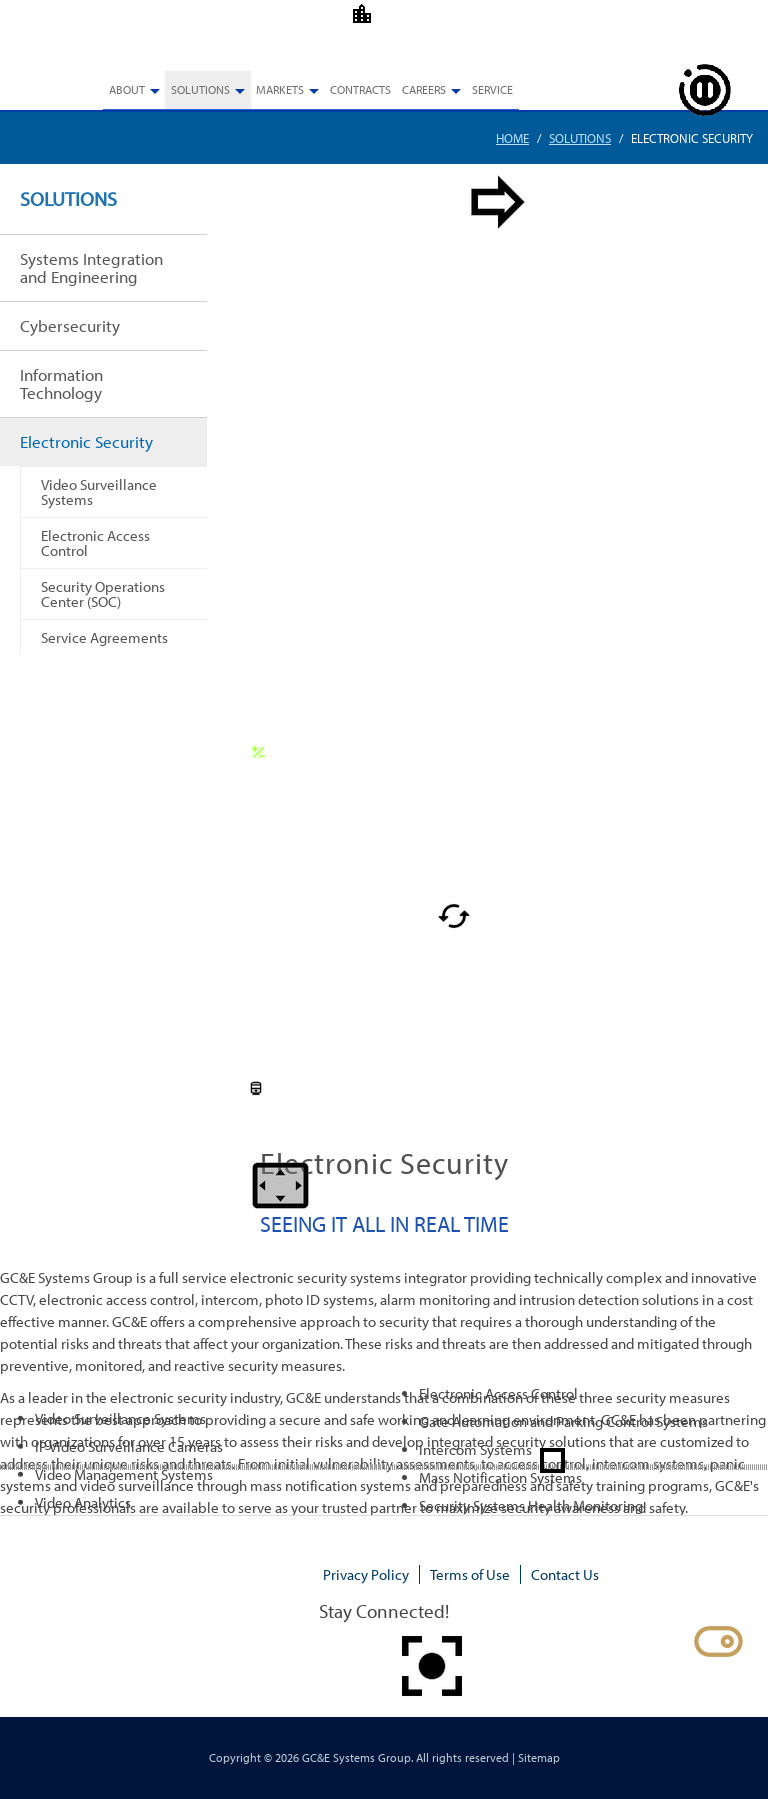 Image resolution: width=768 pixels, height=1799 pixels. What do you see at coordinates (498, 202) in the screenshot?
I see `forward an email or message` at bounding box center [498, 202].